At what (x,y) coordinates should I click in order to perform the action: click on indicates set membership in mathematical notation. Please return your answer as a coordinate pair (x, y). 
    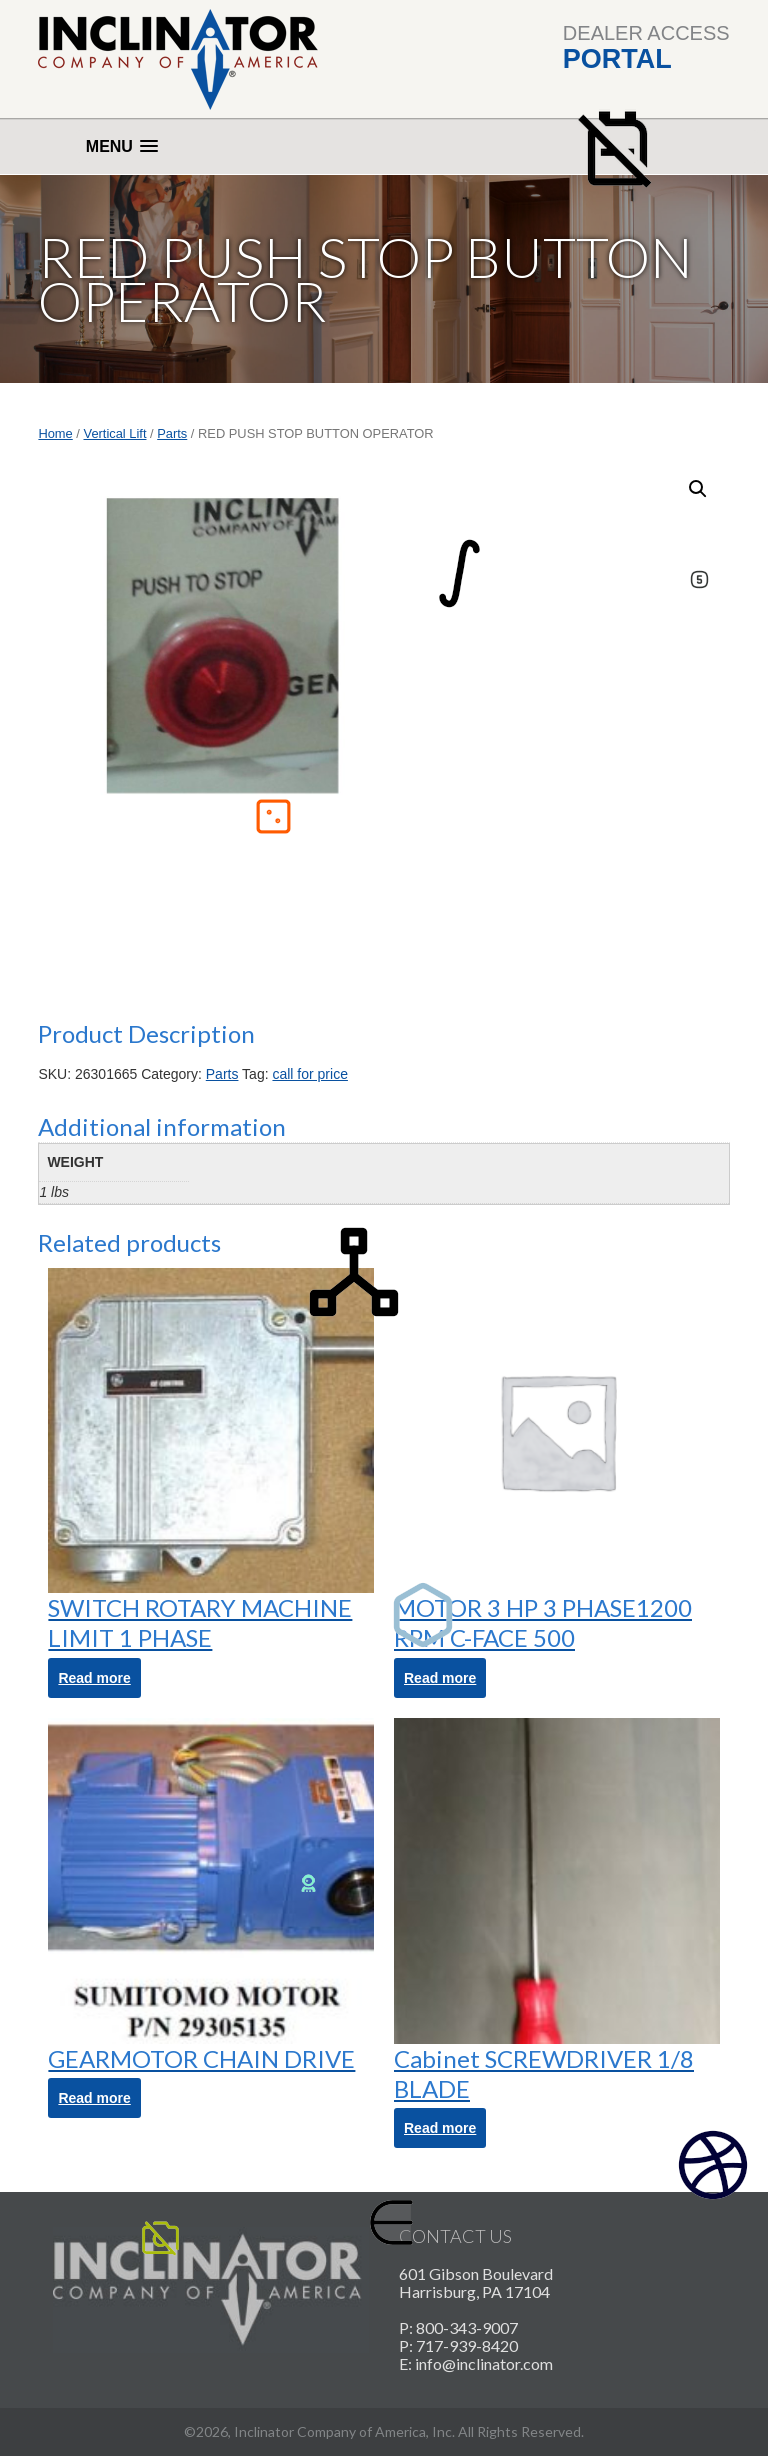
    Looking at the image, I should click on (392, 2222).